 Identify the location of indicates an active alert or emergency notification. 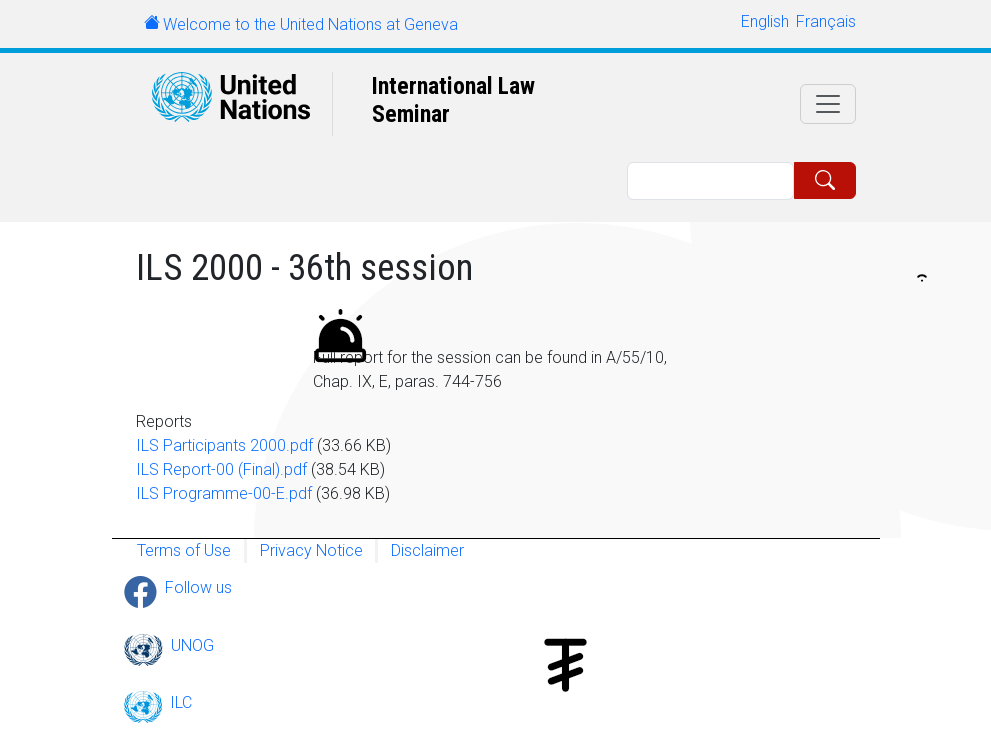
(340, 340).